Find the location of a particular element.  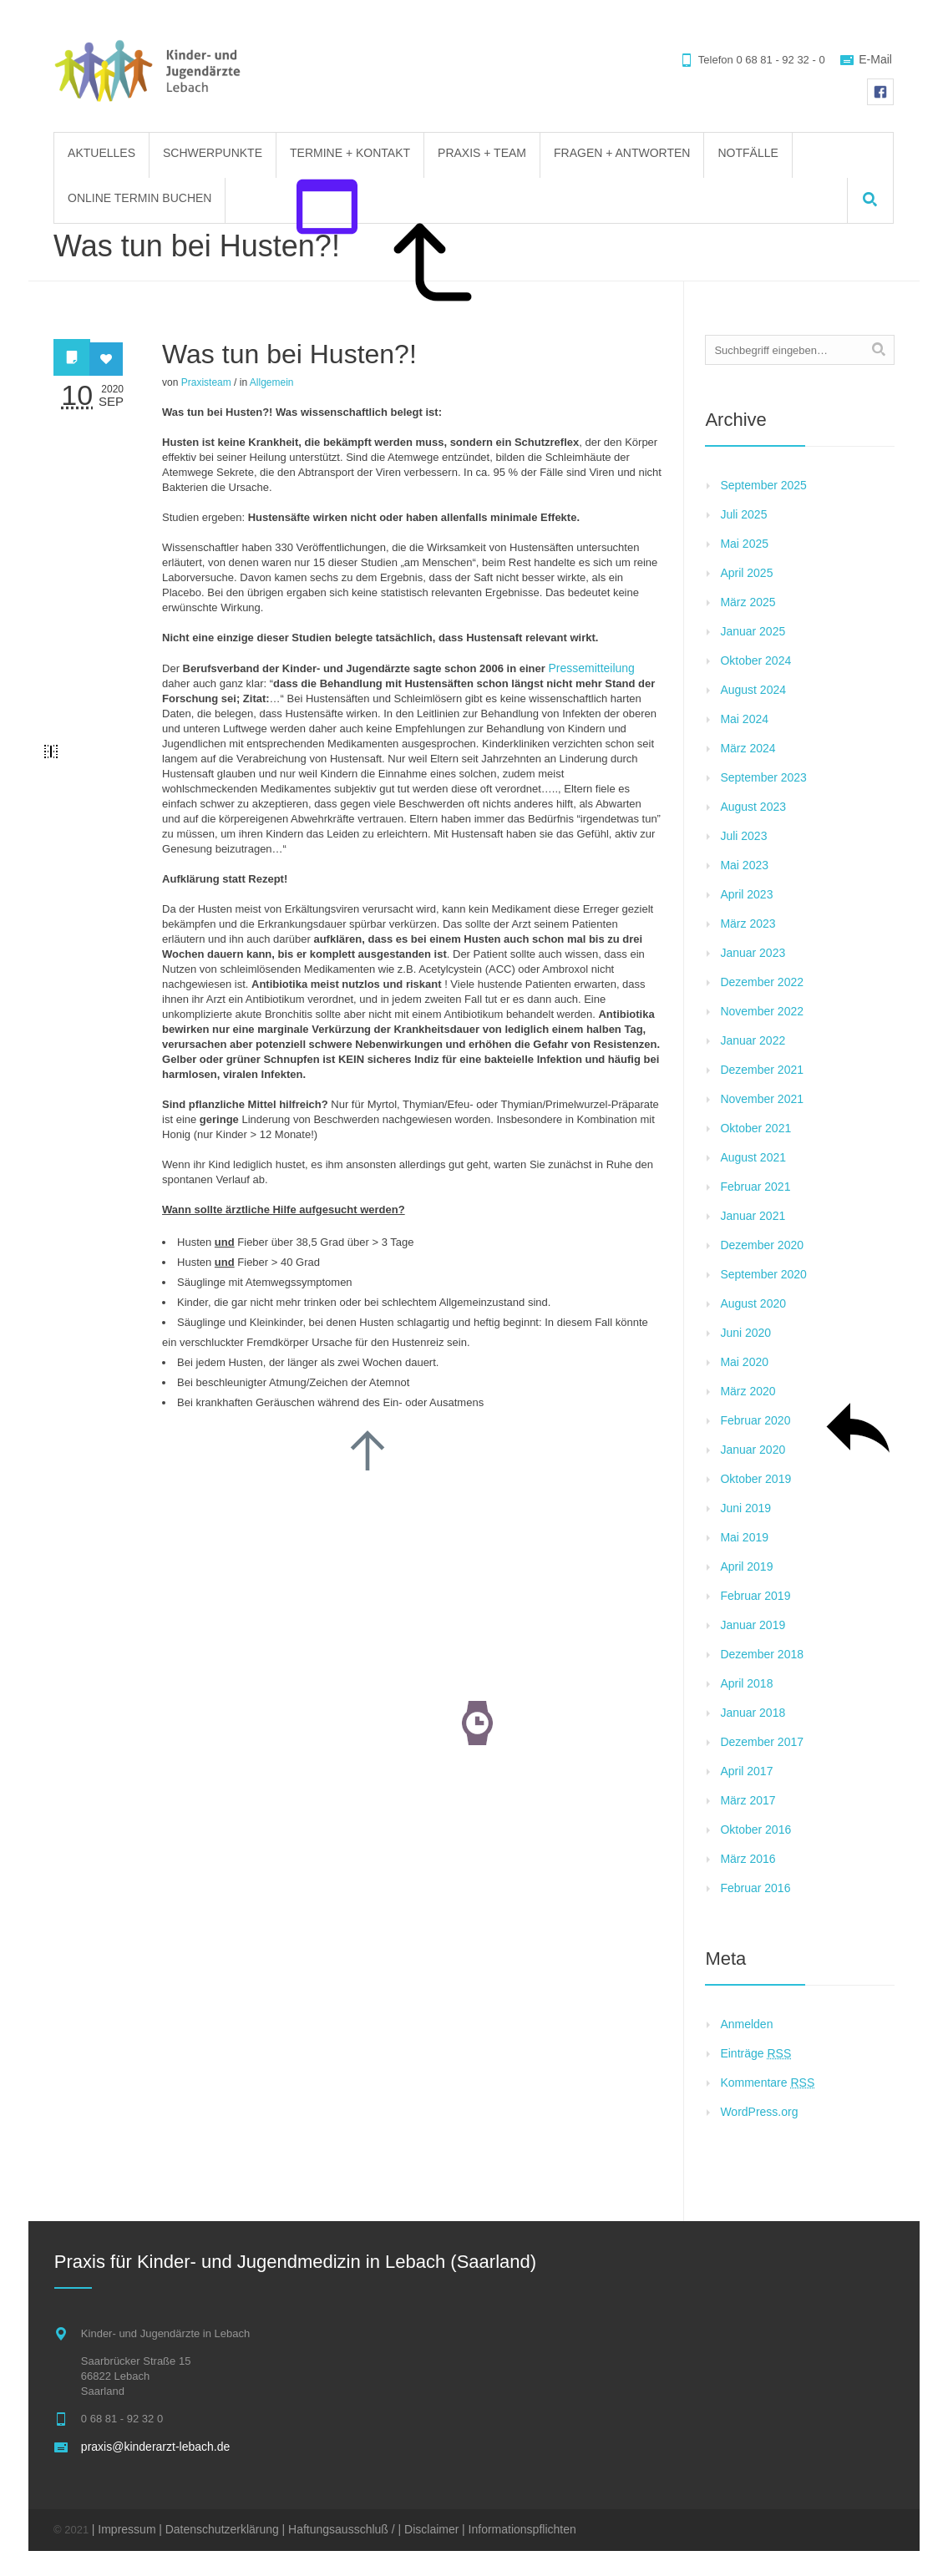

open a new window is located at coordinates (327, 206).